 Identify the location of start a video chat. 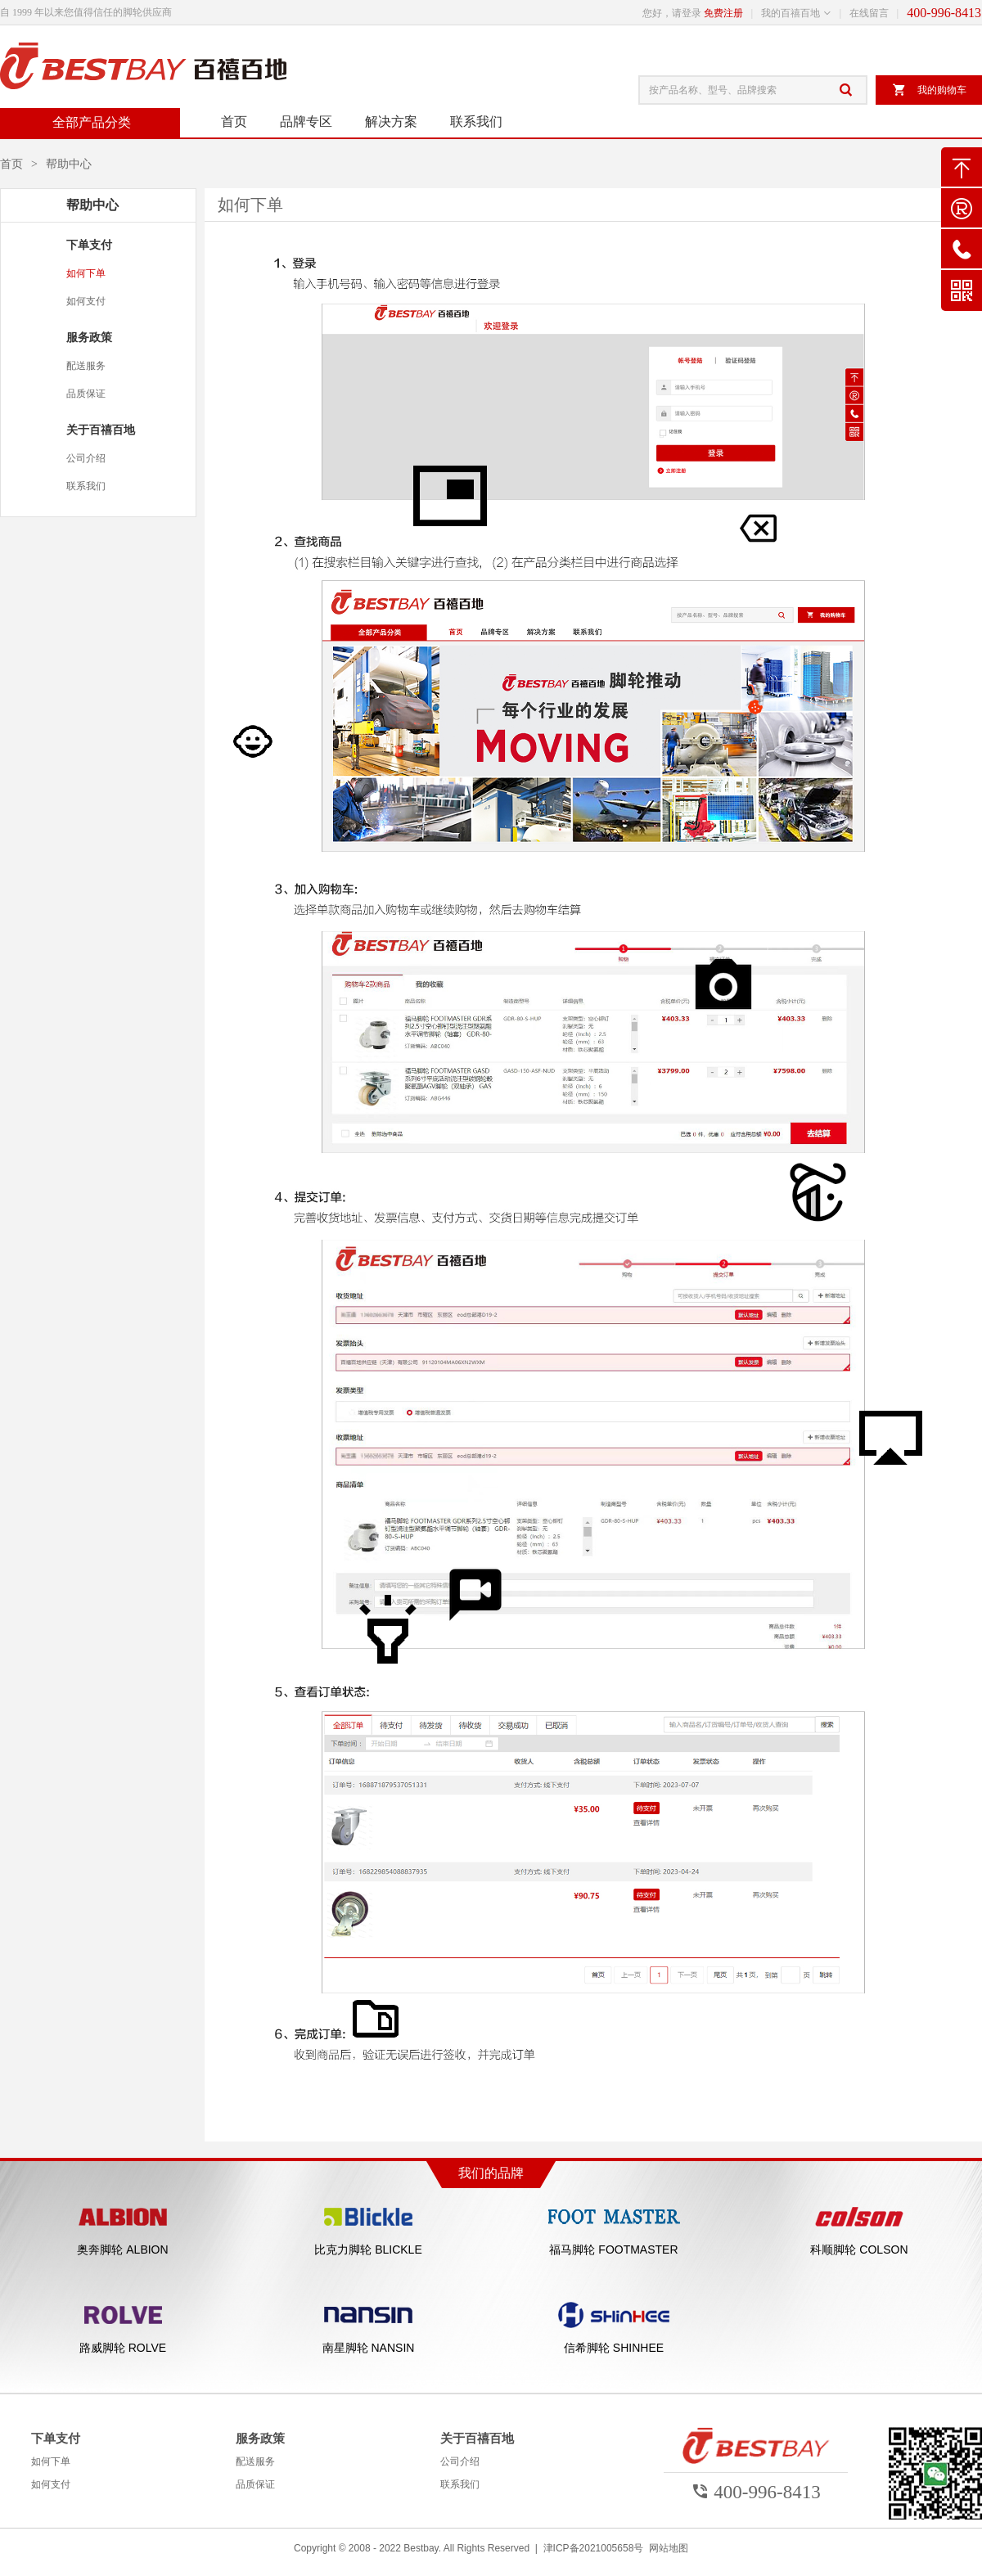
(475, 1595).